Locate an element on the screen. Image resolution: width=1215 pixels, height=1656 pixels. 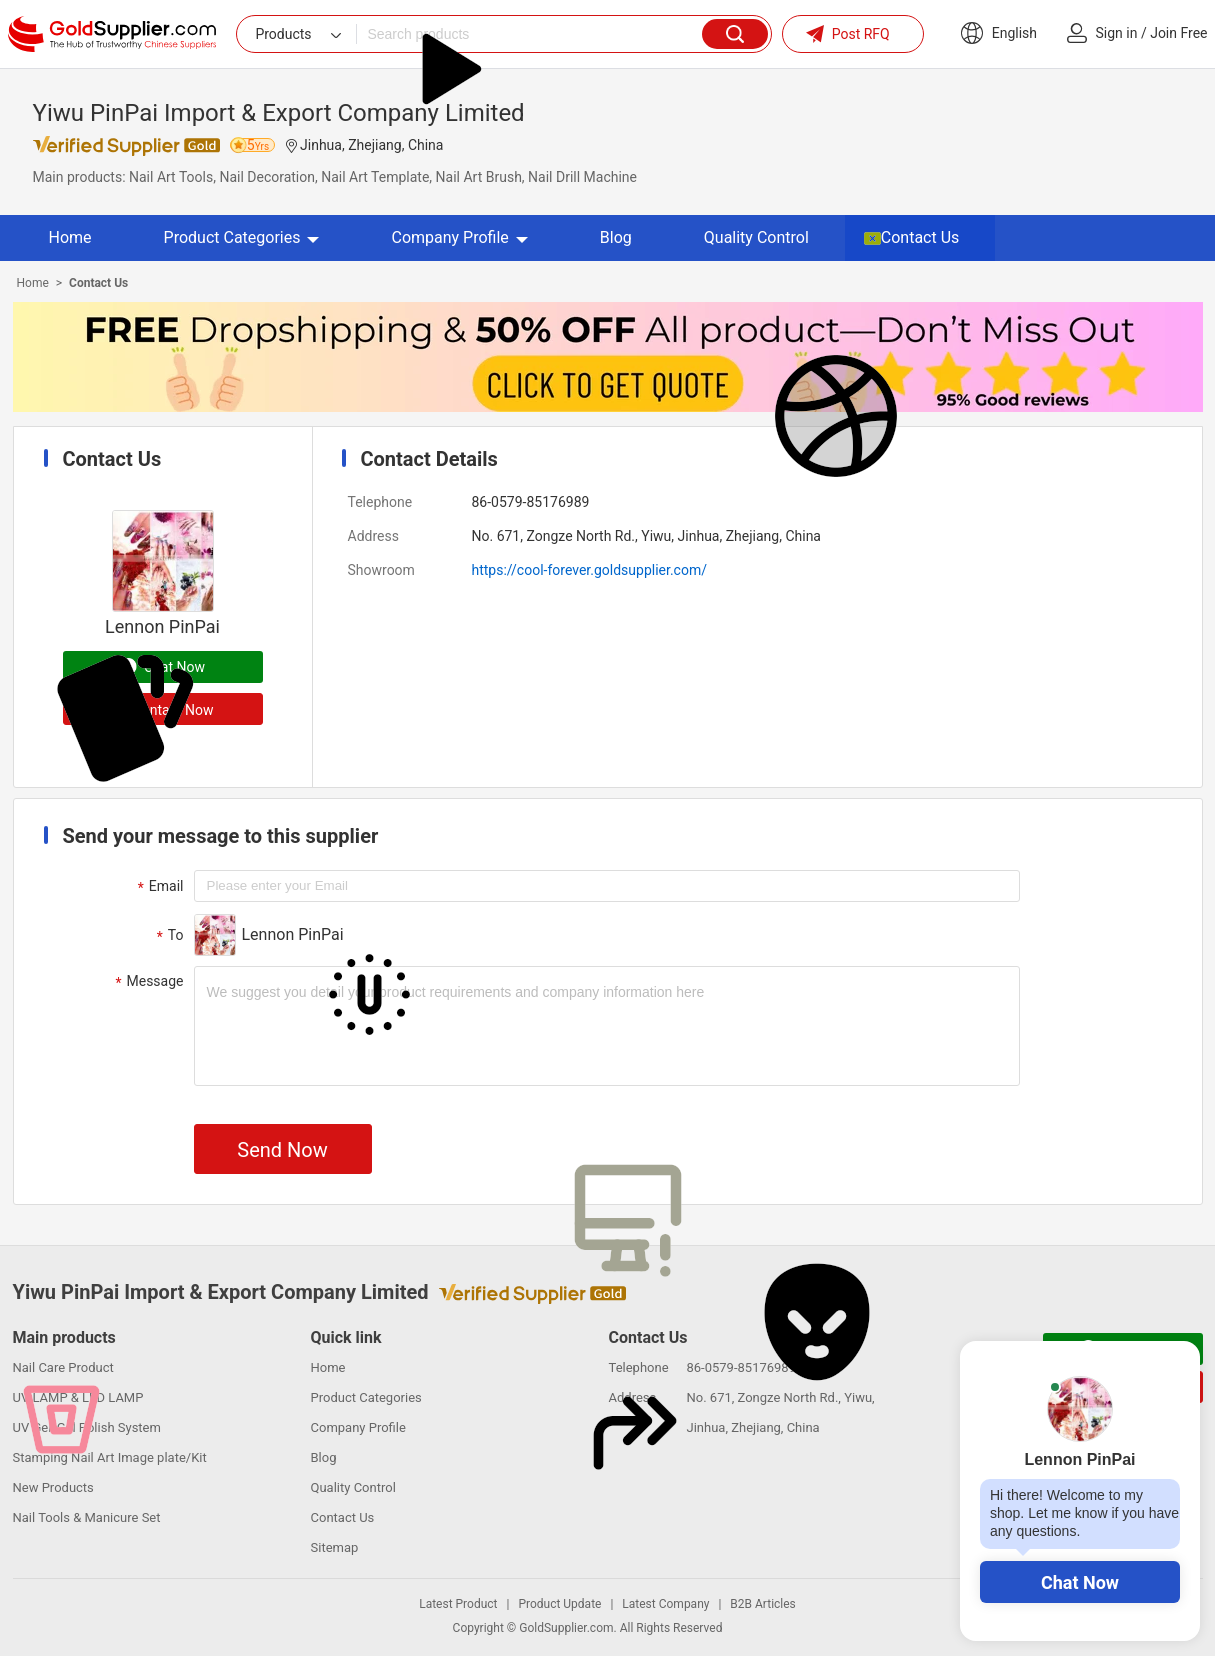
indicates a problem or error with your desktop computer is located at coordinates (628, 1218).